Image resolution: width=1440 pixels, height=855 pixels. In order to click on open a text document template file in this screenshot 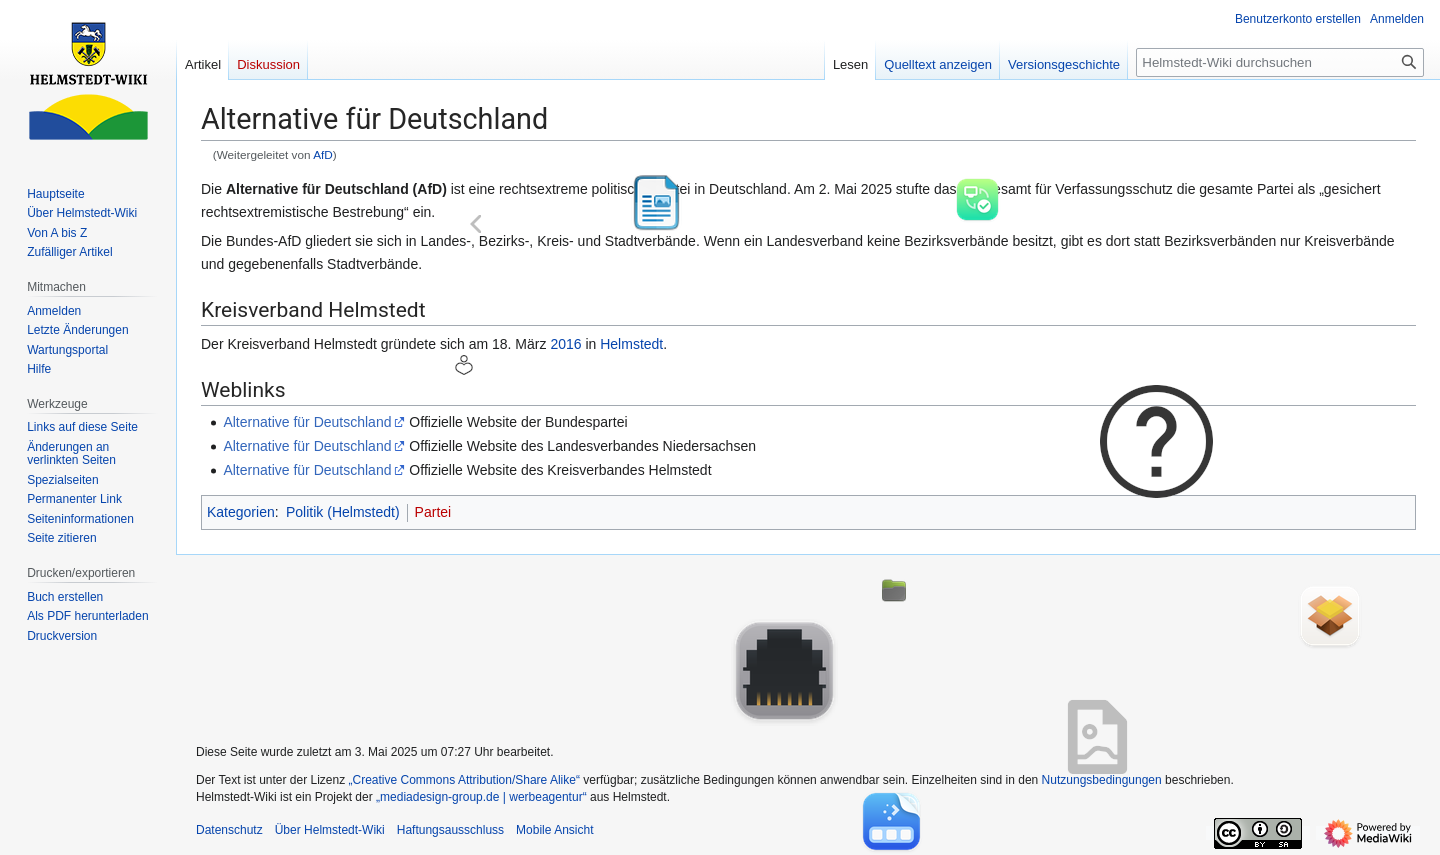, I will do `click(656, 202)`.